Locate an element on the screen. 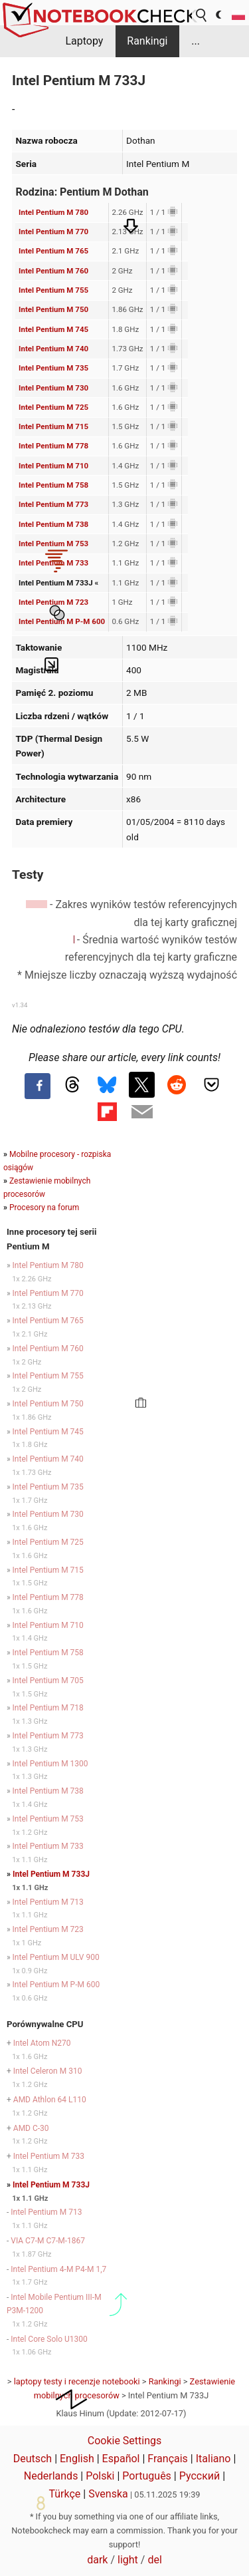 This screenshot has width=249, height=2576. access travel or trip details is located at coordinates (141, 1403).